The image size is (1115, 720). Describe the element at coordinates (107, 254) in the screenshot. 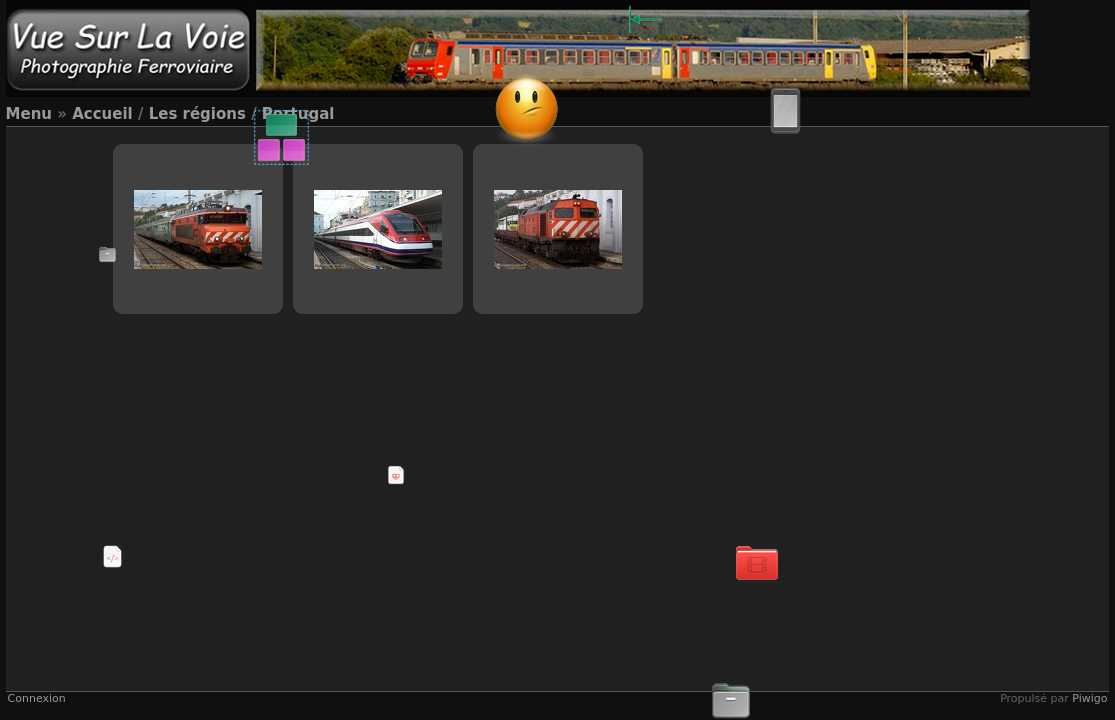

I see `open the file manager application` at that location.